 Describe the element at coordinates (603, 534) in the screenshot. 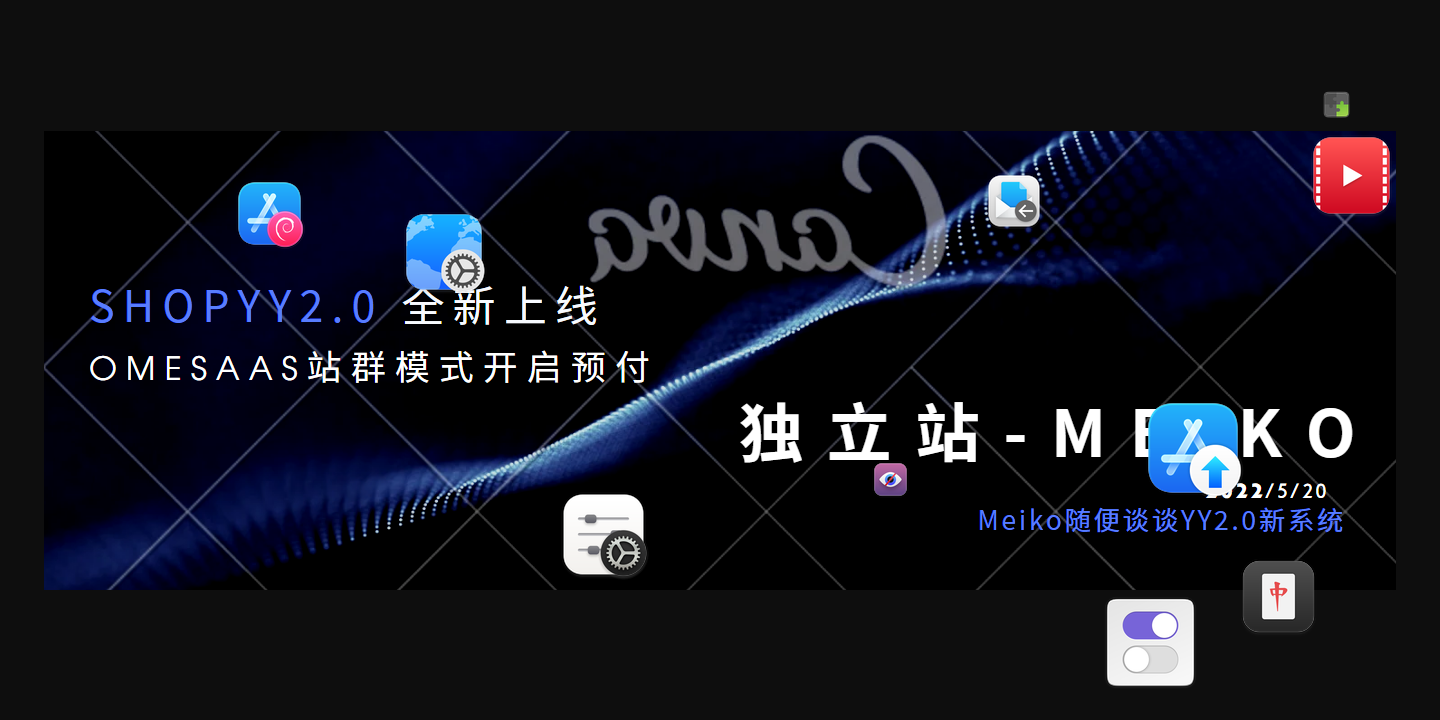

I see `open grub customizer to configure bootloader settings` at that location.